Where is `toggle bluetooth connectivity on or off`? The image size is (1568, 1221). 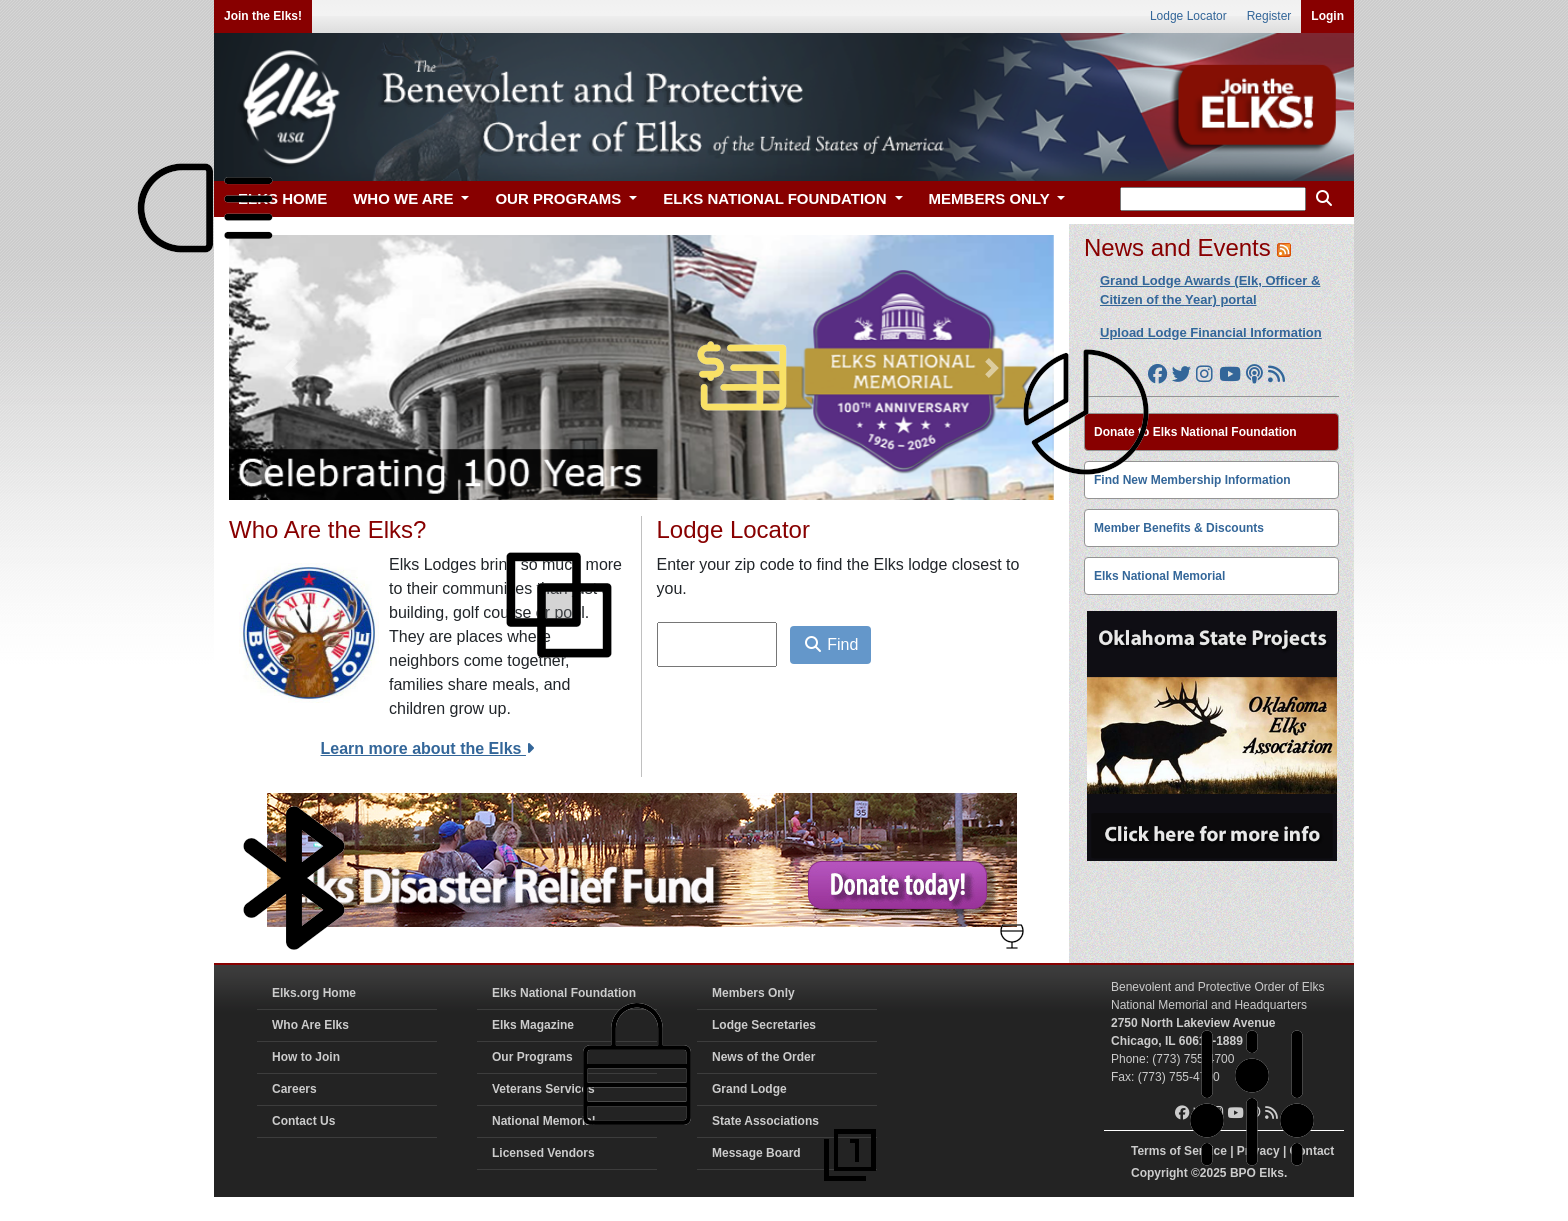
toggle bluetooth connectivity on or off is located at coordinates (294, 878).